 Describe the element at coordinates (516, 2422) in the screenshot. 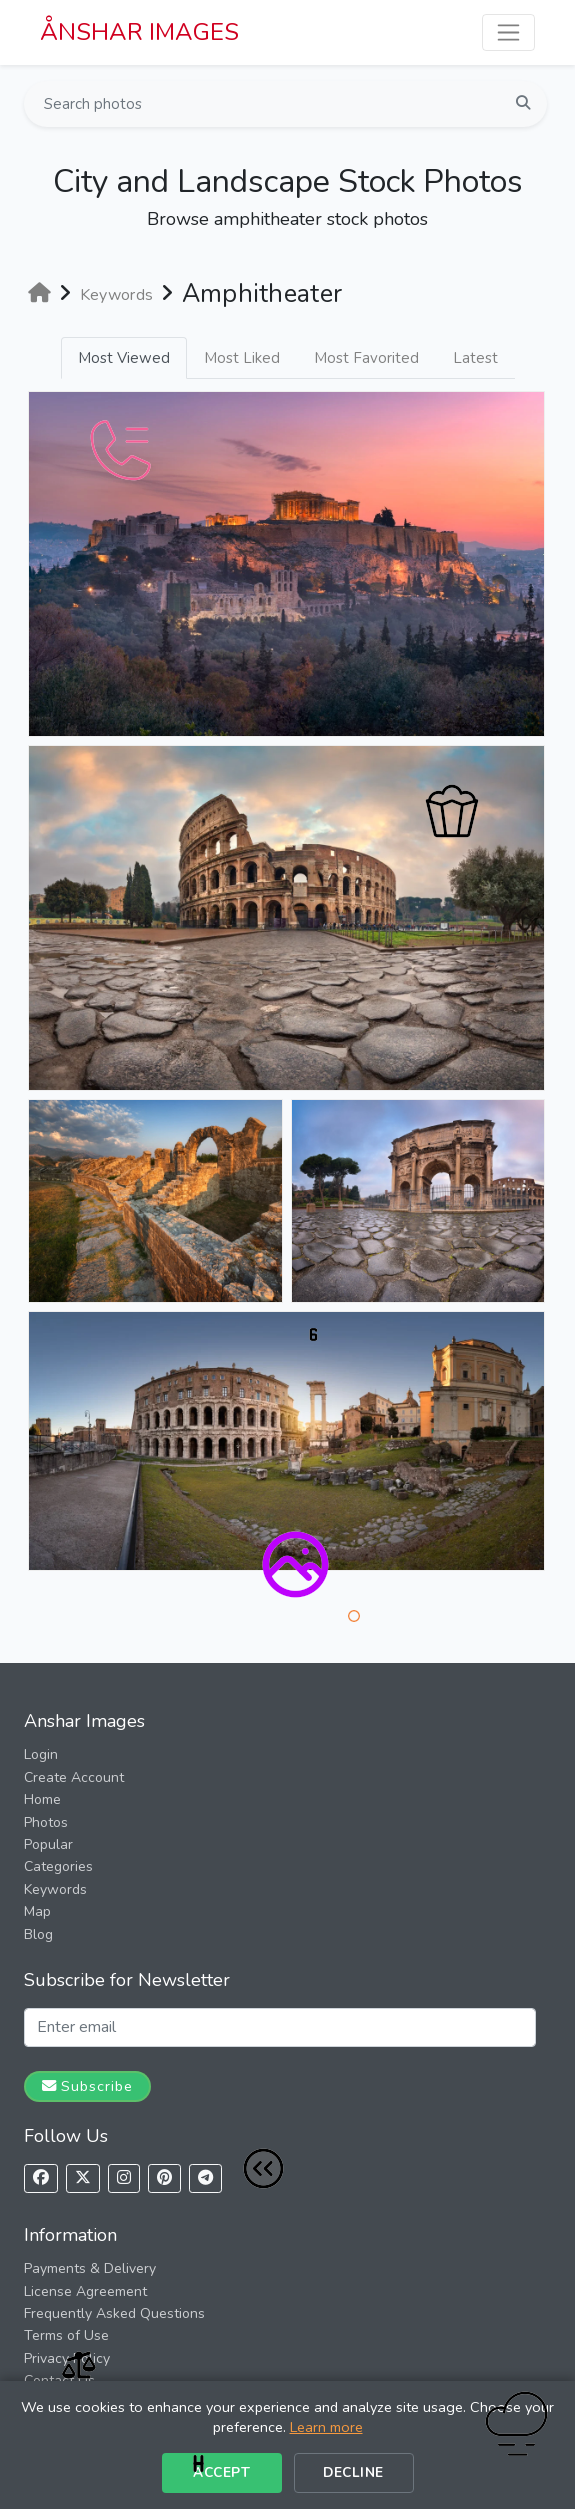

I see `indicates foggy weather conditions` at that location.